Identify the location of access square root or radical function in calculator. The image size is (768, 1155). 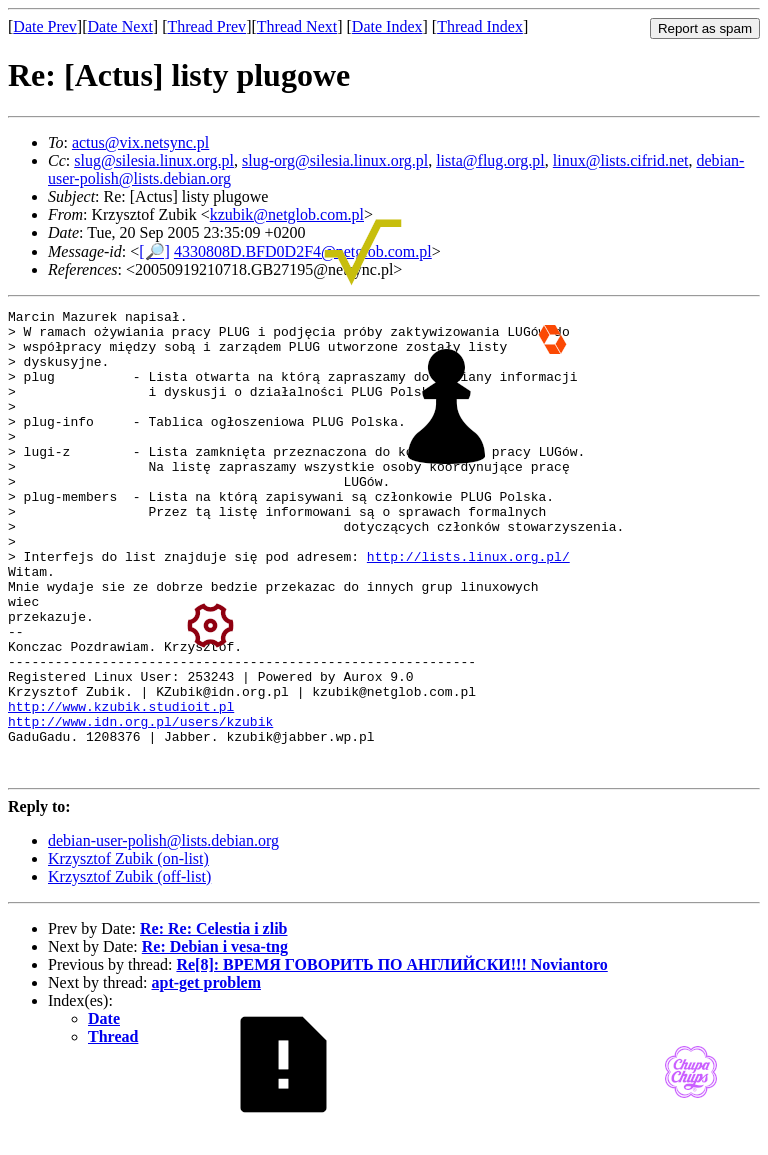
(363, 250).